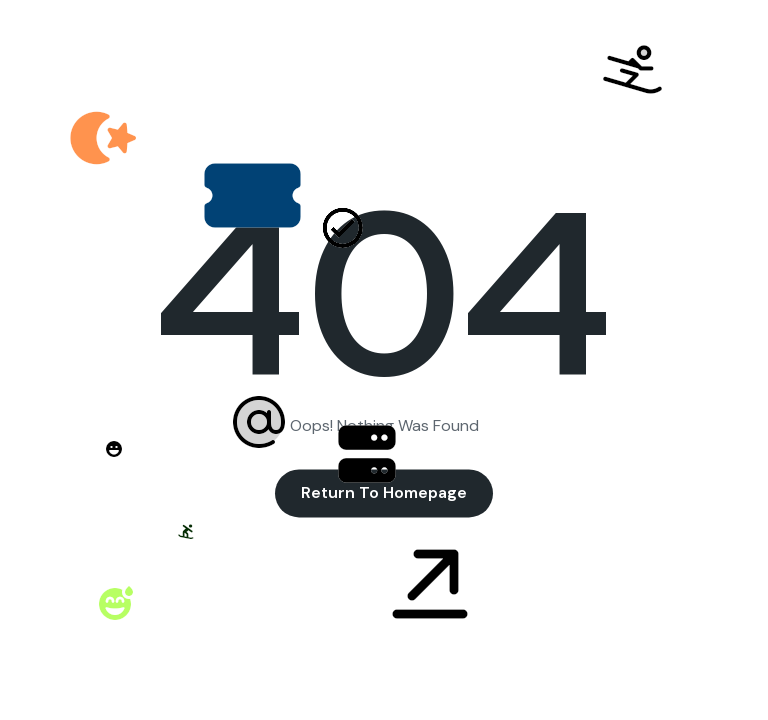 Image resolution: width=768 pixels, height=720 pixels. I want to click on indicates Islamic religious content or settings, so click(101, 138).